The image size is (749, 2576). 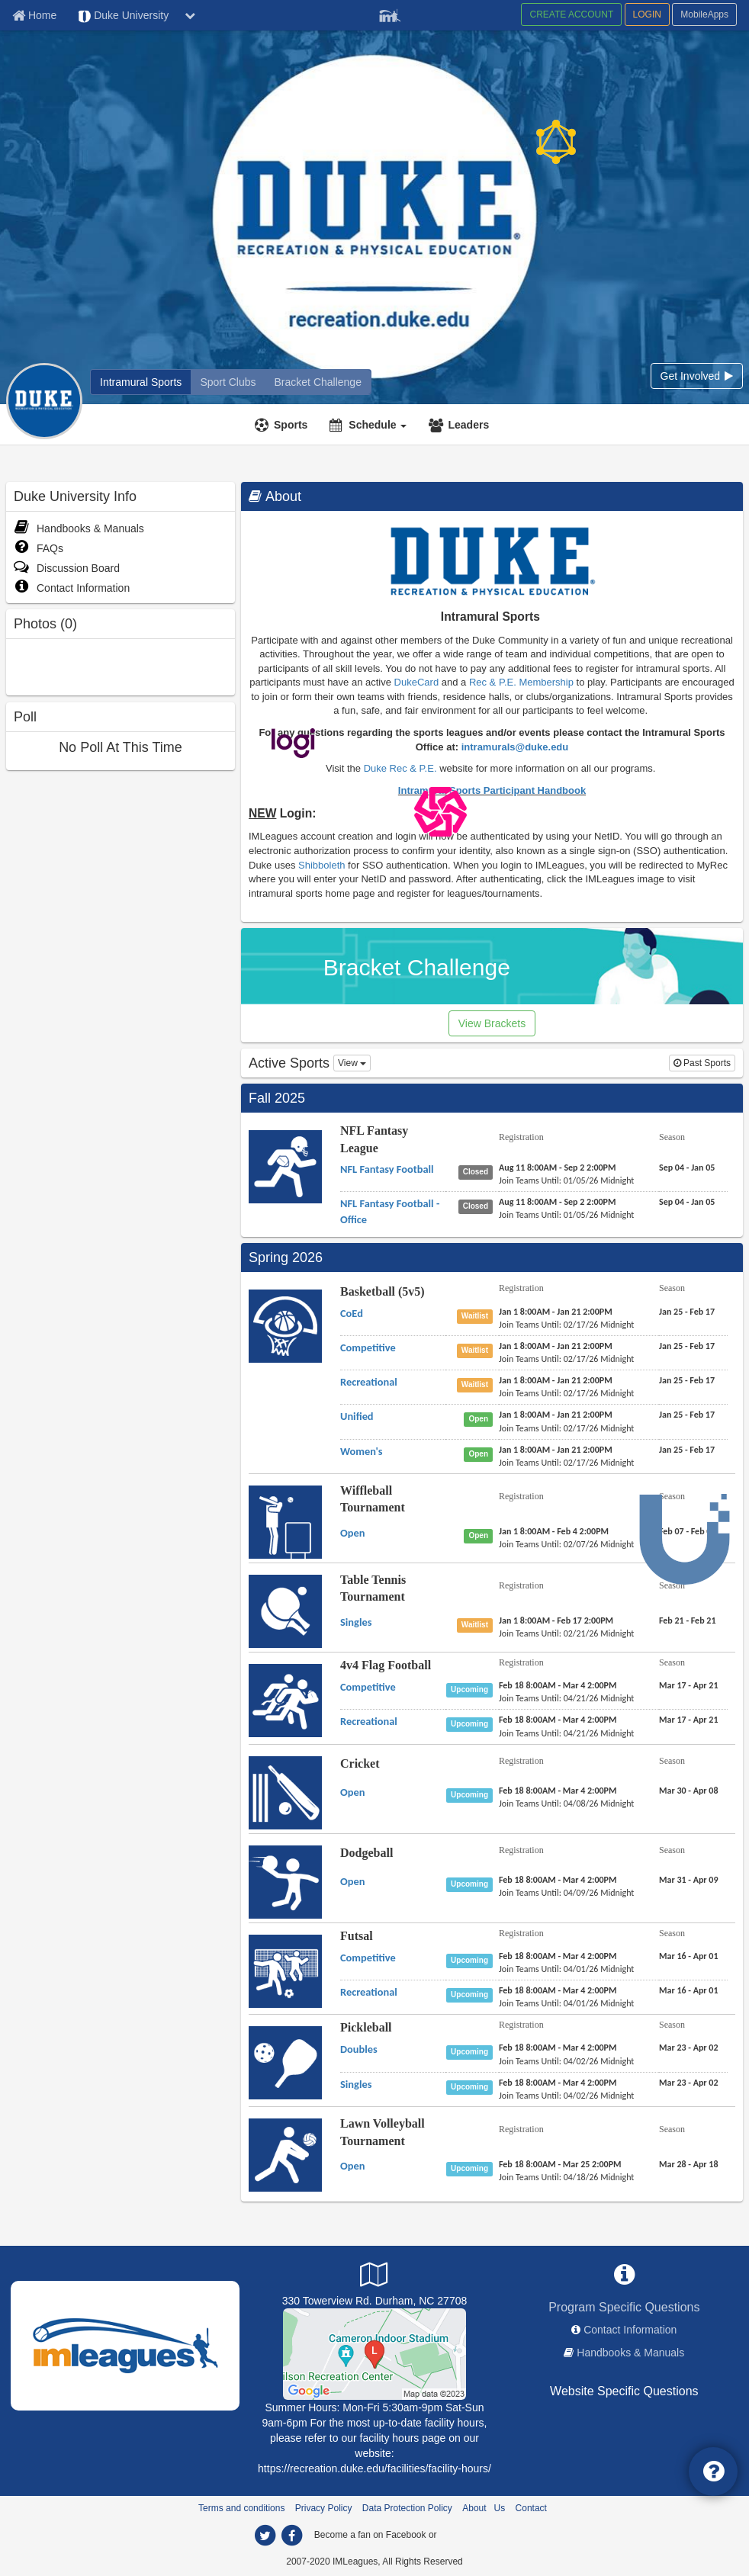 What do you see at coordinates (556, 142) in the screenshot?
I see `graphql api or technology indicator` at bounding box center [556, 142].